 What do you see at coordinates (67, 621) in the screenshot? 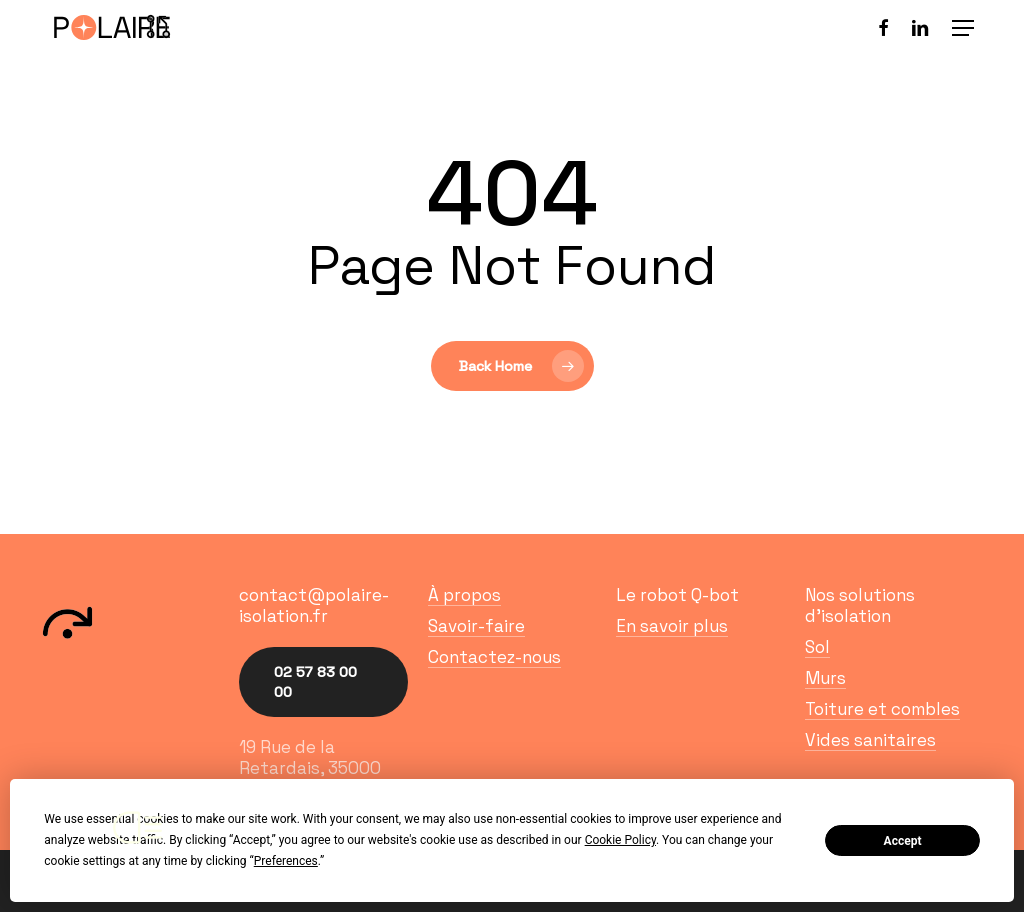
I see `redo action with active state indicator` at bounding box center [67, 621].